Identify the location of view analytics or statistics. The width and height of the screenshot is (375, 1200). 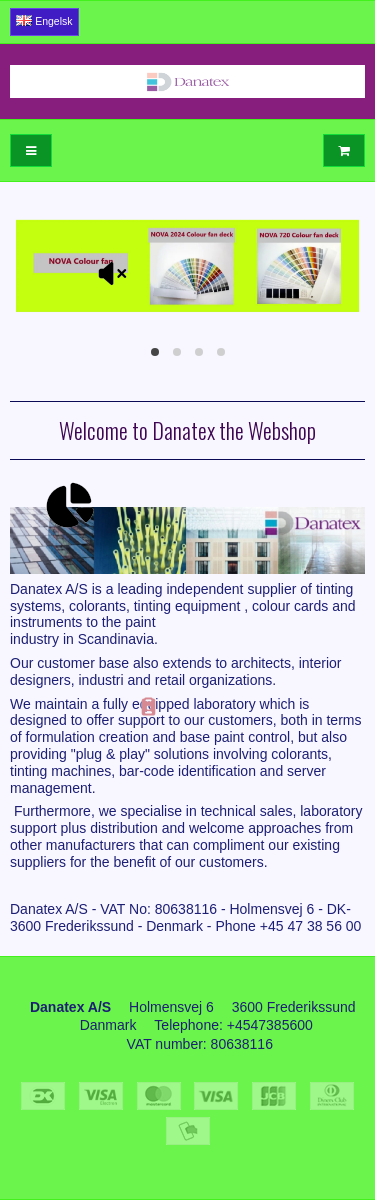
(69, 505).